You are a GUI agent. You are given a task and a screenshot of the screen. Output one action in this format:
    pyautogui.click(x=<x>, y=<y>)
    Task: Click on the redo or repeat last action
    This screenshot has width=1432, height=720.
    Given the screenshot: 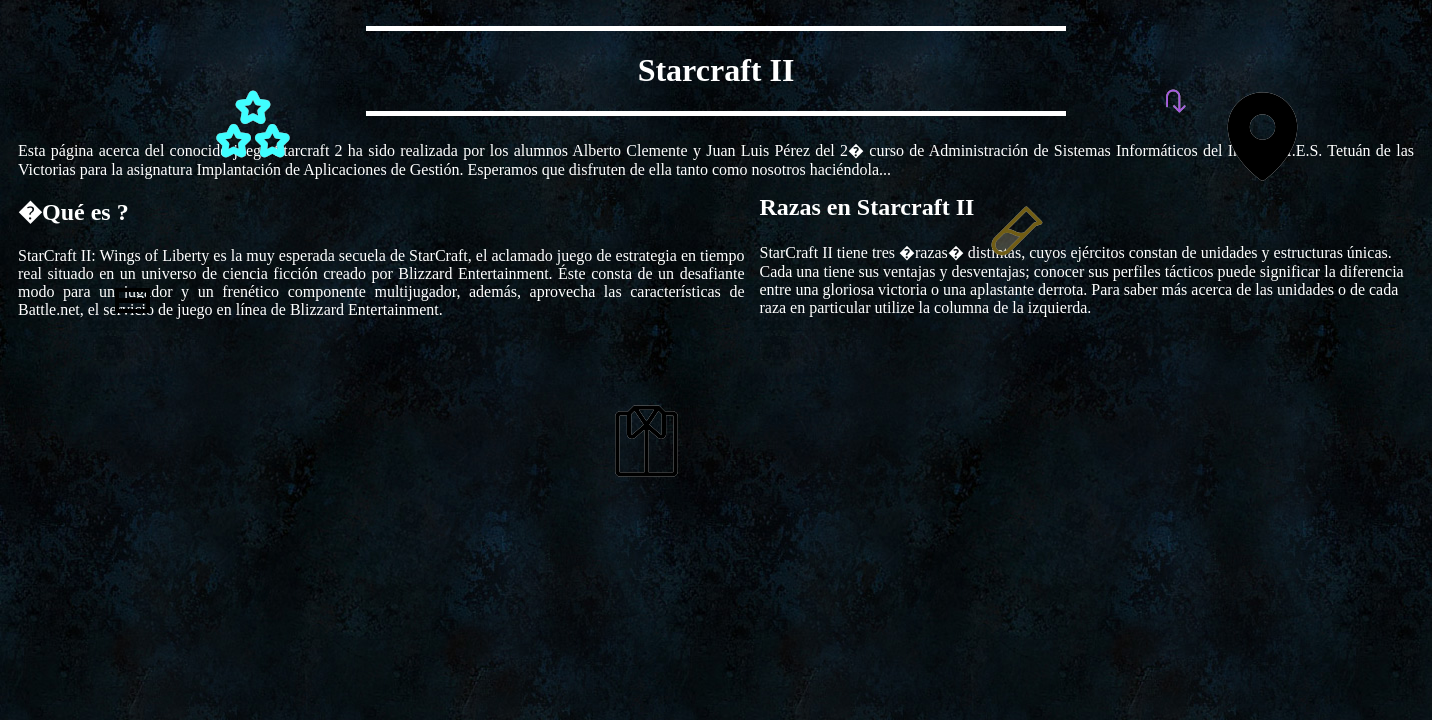 What is the action you would take?
    pyautogui.click(x=1175, y=101)
    